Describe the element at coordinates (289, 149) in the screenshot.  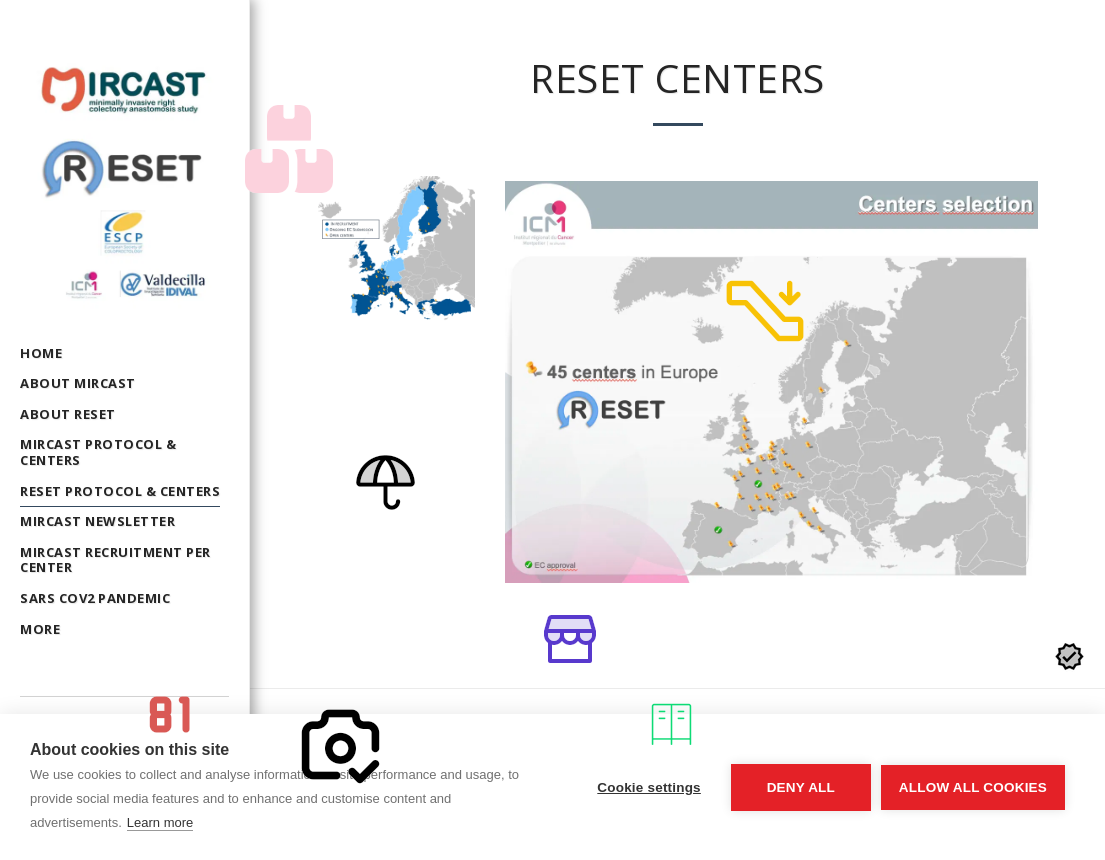
I see `view inventory or stock items` at that location.